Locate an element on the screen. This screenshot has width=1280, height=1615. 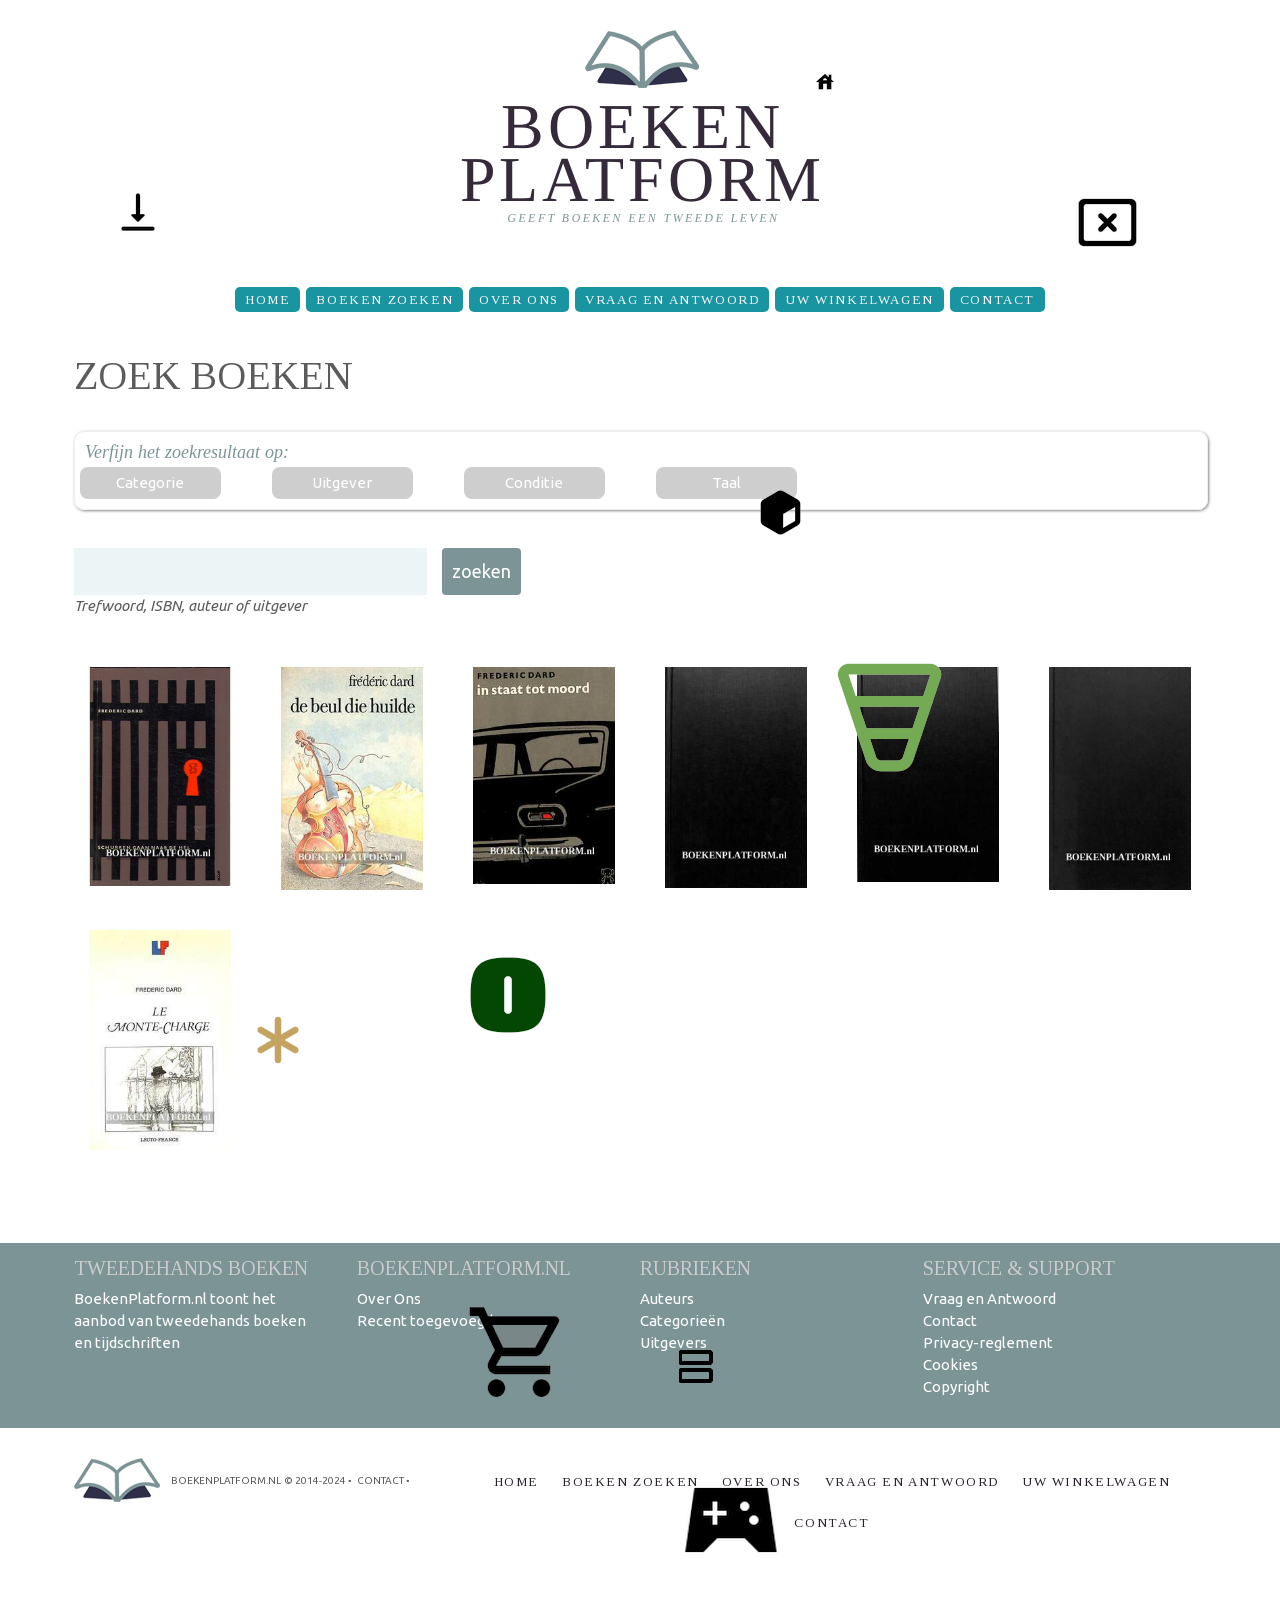
cancel or close a presentation is located at coordinates (1107, 222).